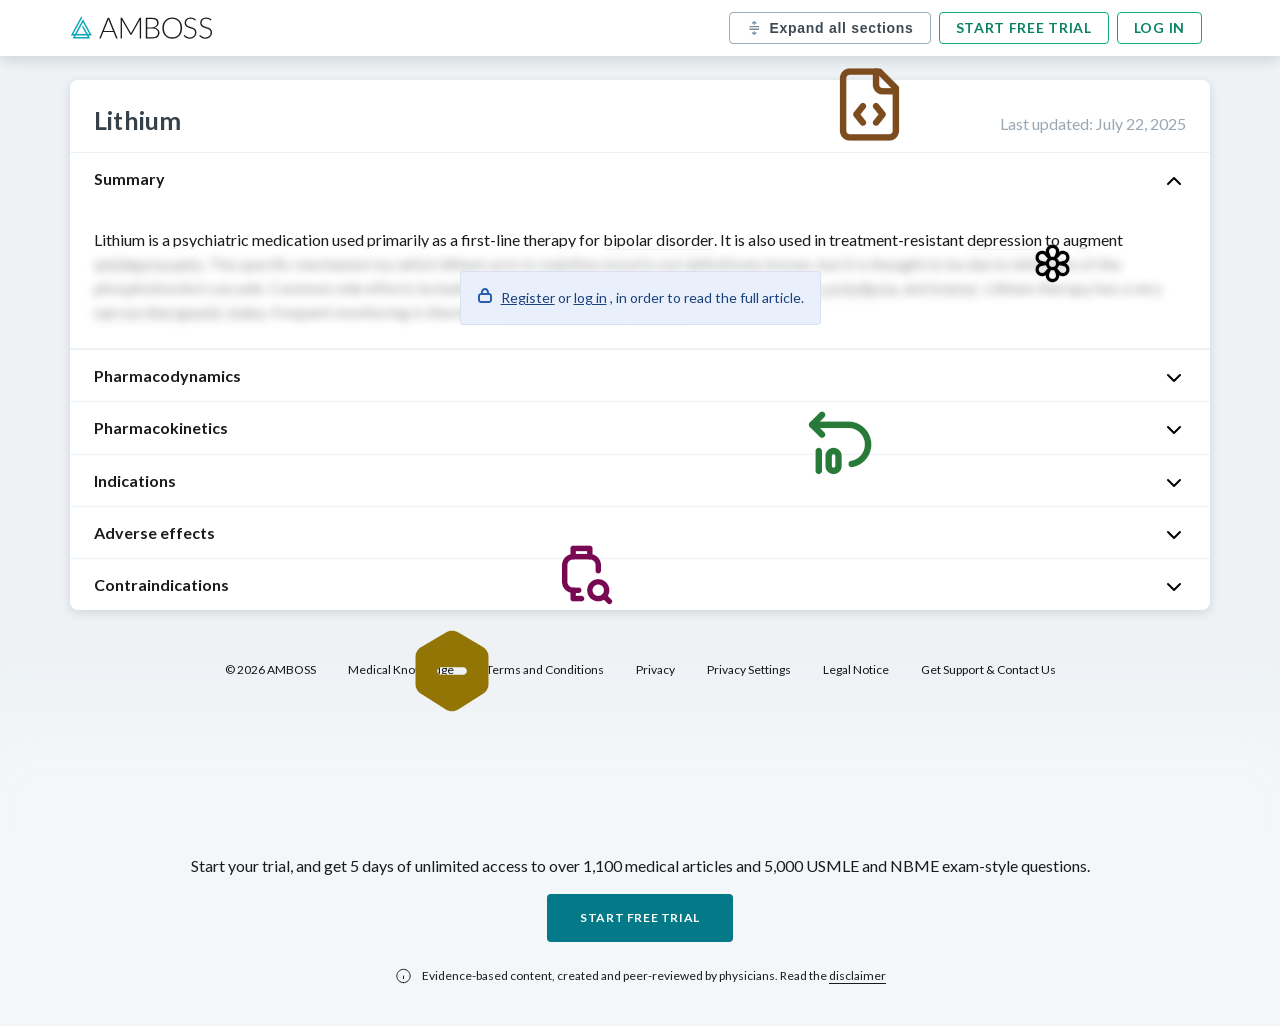 The width and height of the screenshot is (1280, 1026). I want to click on remove item from collection, so click(452, 671).